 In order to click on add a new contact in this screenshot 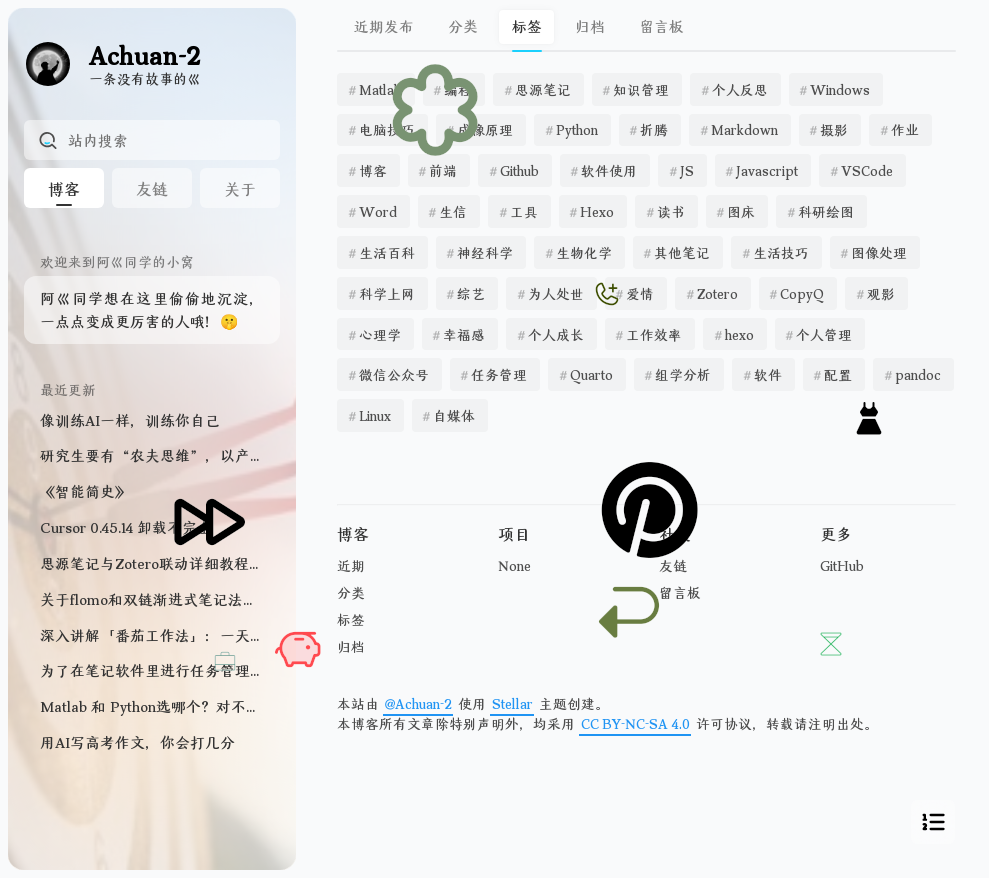, I will do `click(607, 293)`.